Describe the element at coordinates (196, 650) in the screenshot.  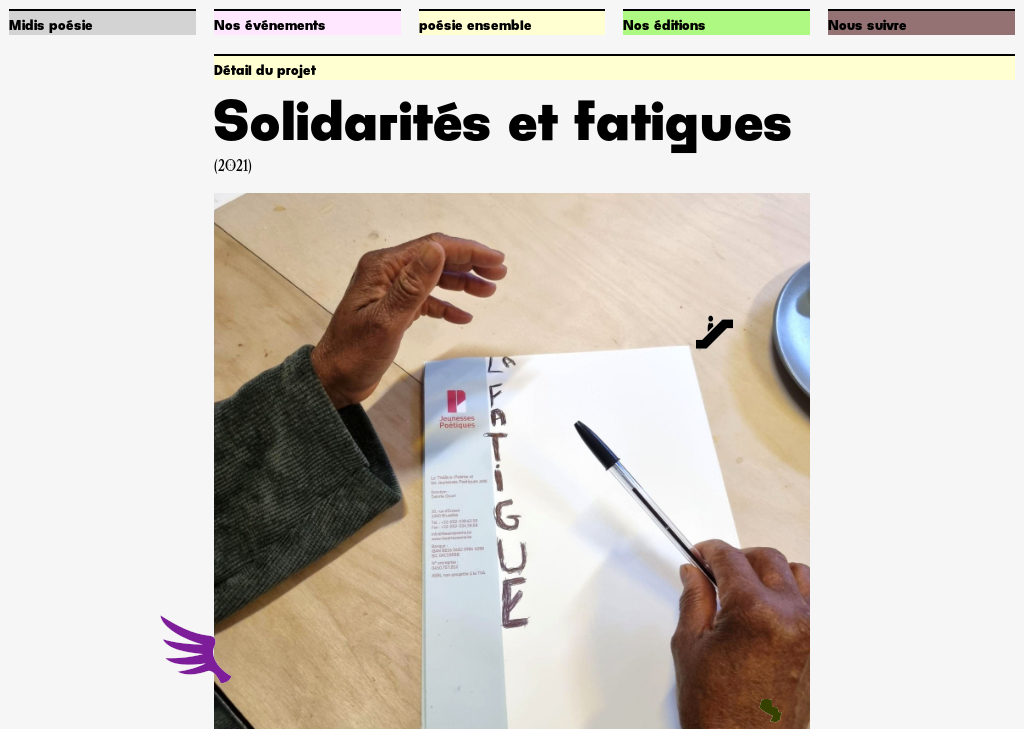
I see `indicates flight or aerial ability in gameplay` at that location.